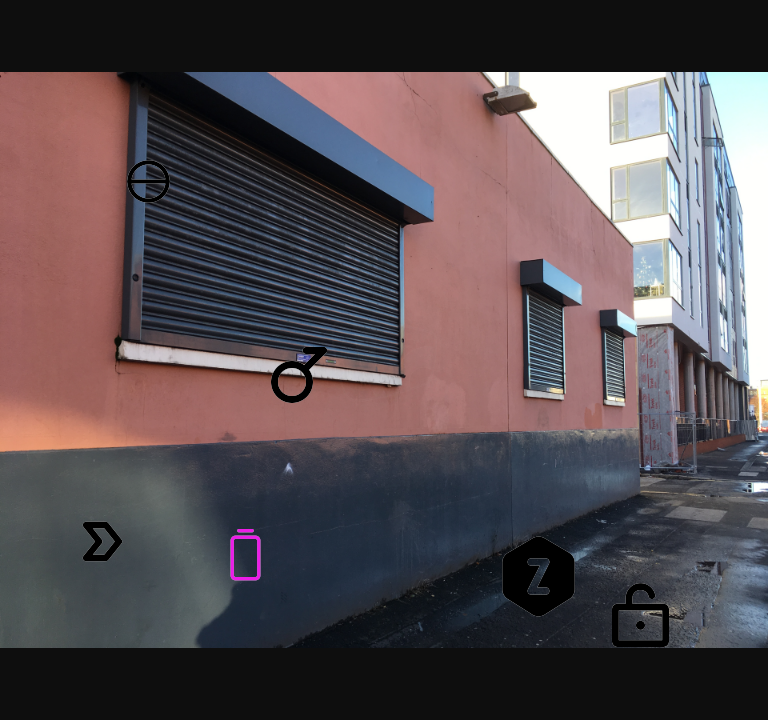  I want to click on indicates empty or depleted battery, so click(245, 555).